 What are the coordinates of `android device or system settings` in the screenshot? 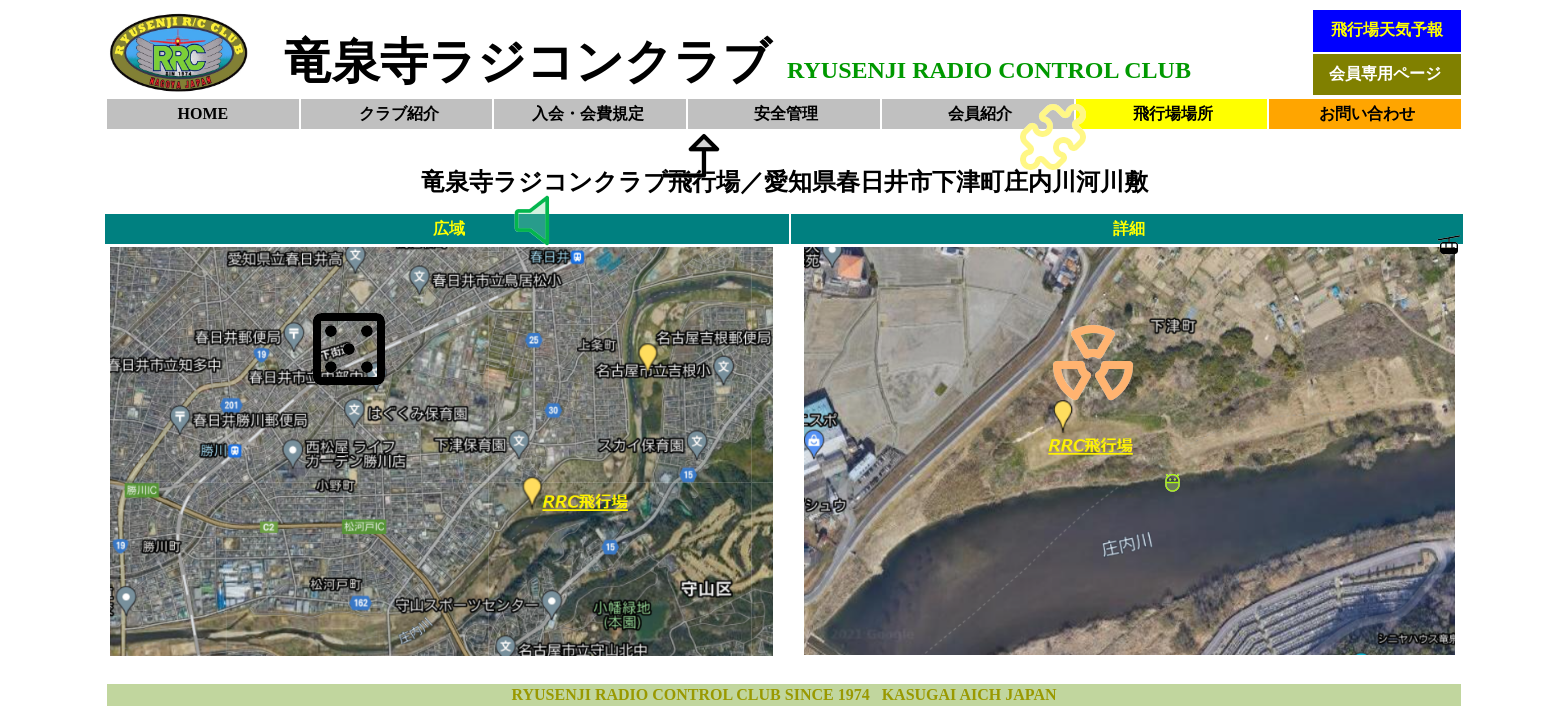 It's located at (1172, 482).